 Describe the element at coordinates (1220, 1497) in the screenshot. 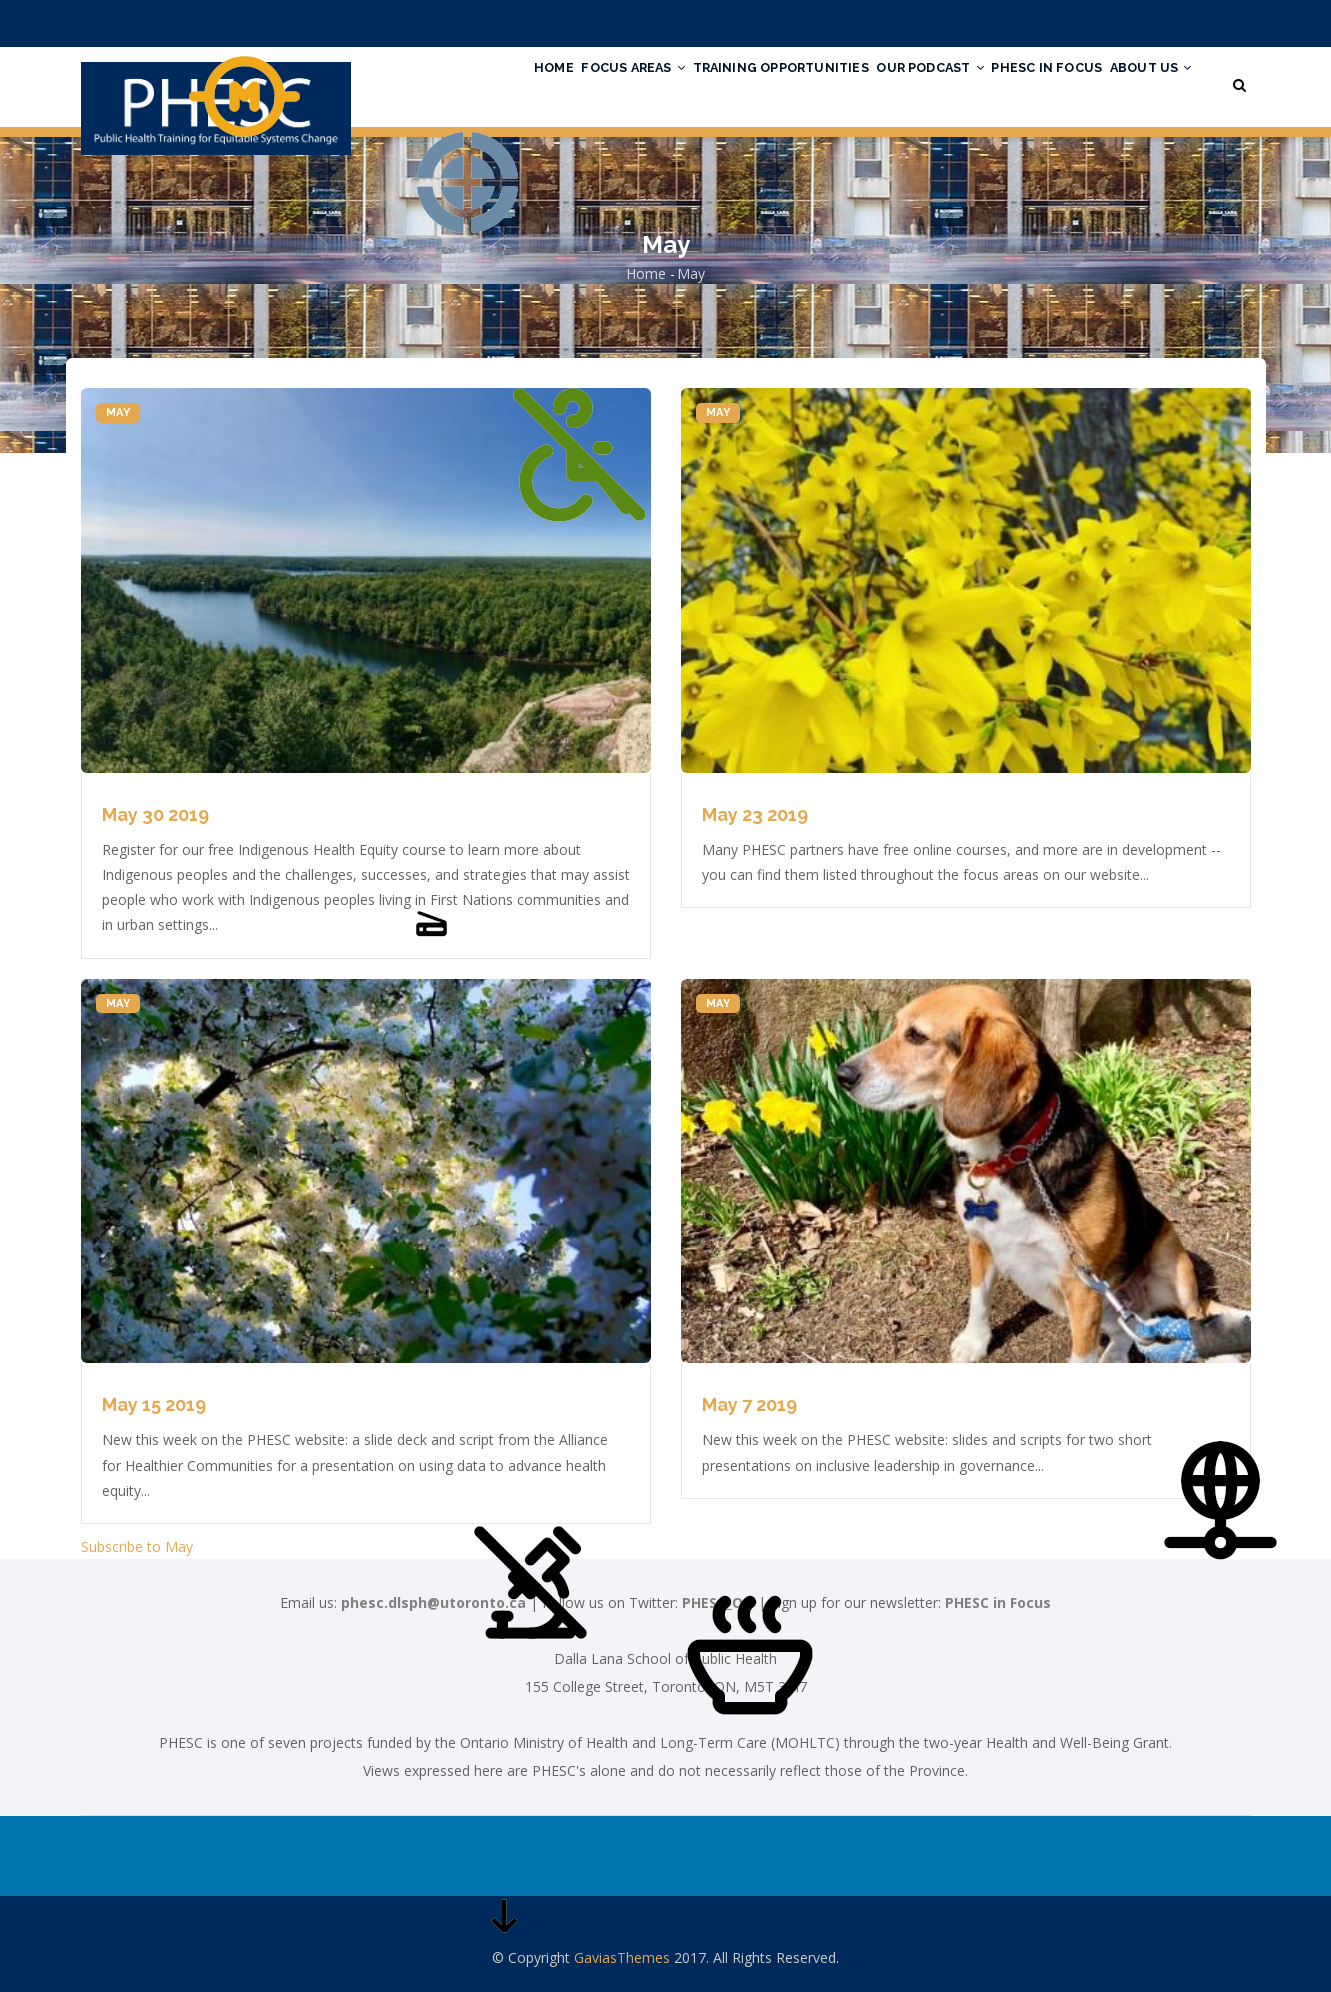

I see `view network connection status` at that location.